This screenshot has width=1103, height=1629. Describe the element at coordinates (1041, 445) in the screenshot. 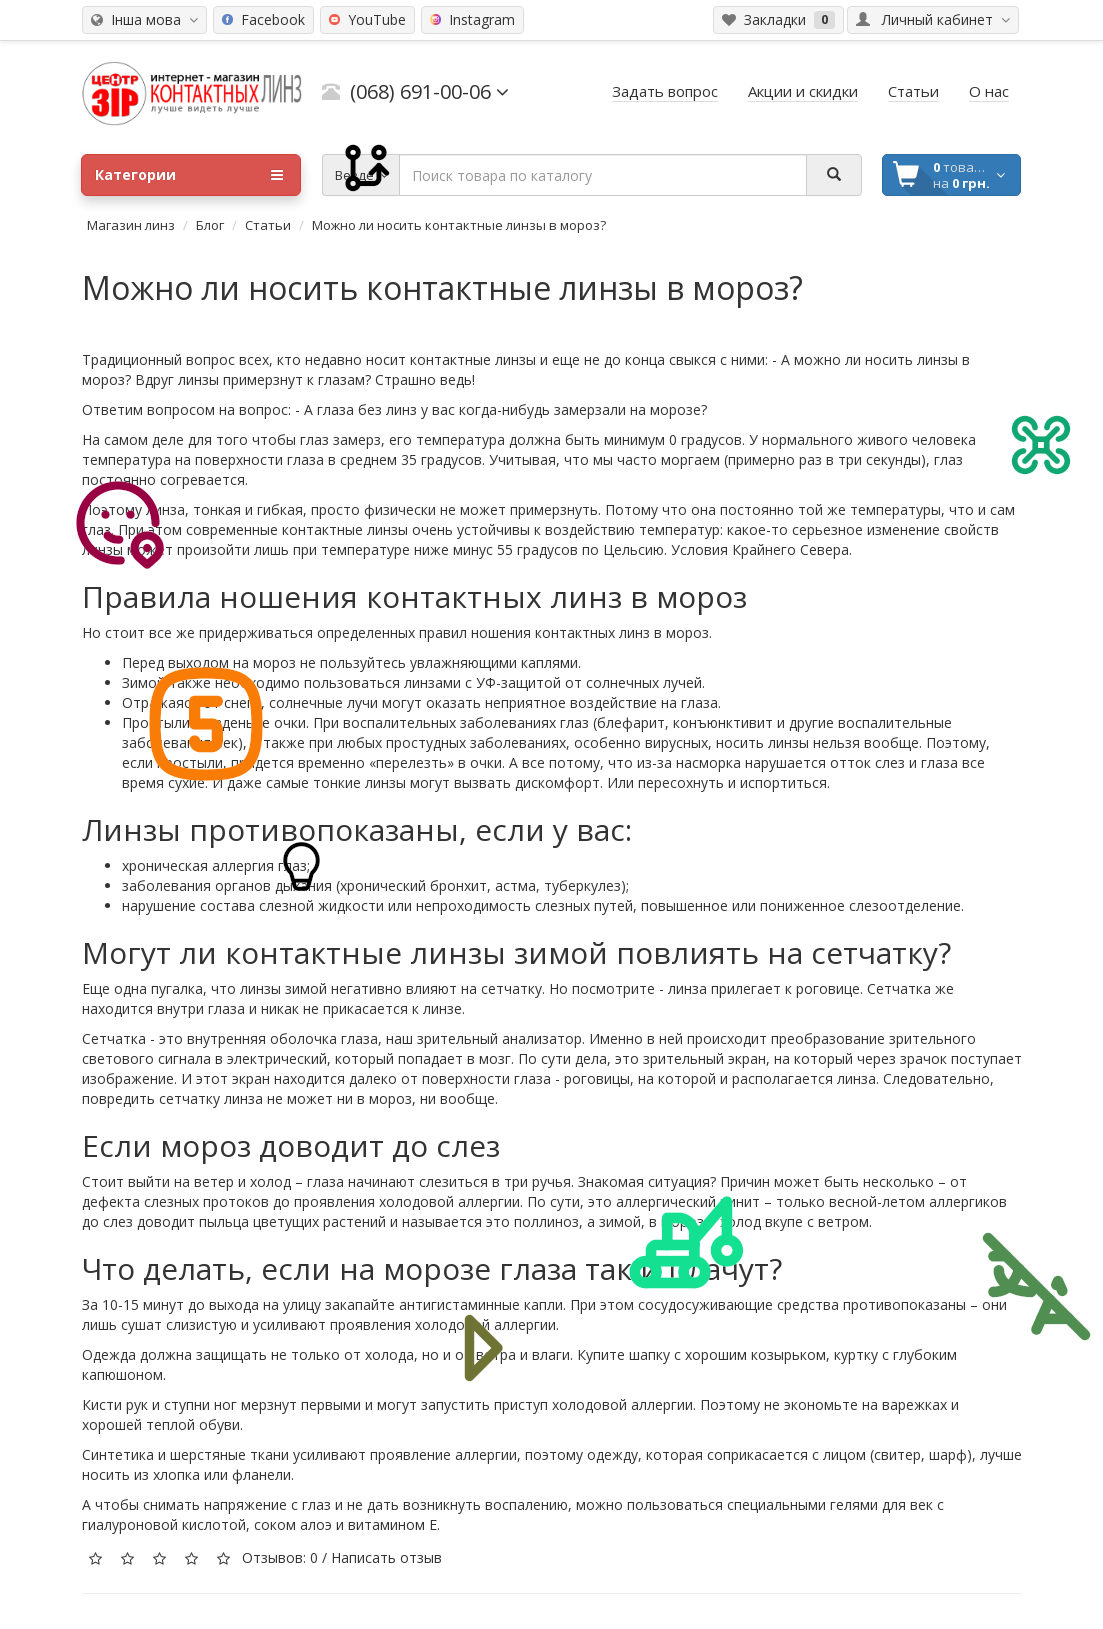

I see `access drone controls` at that location.